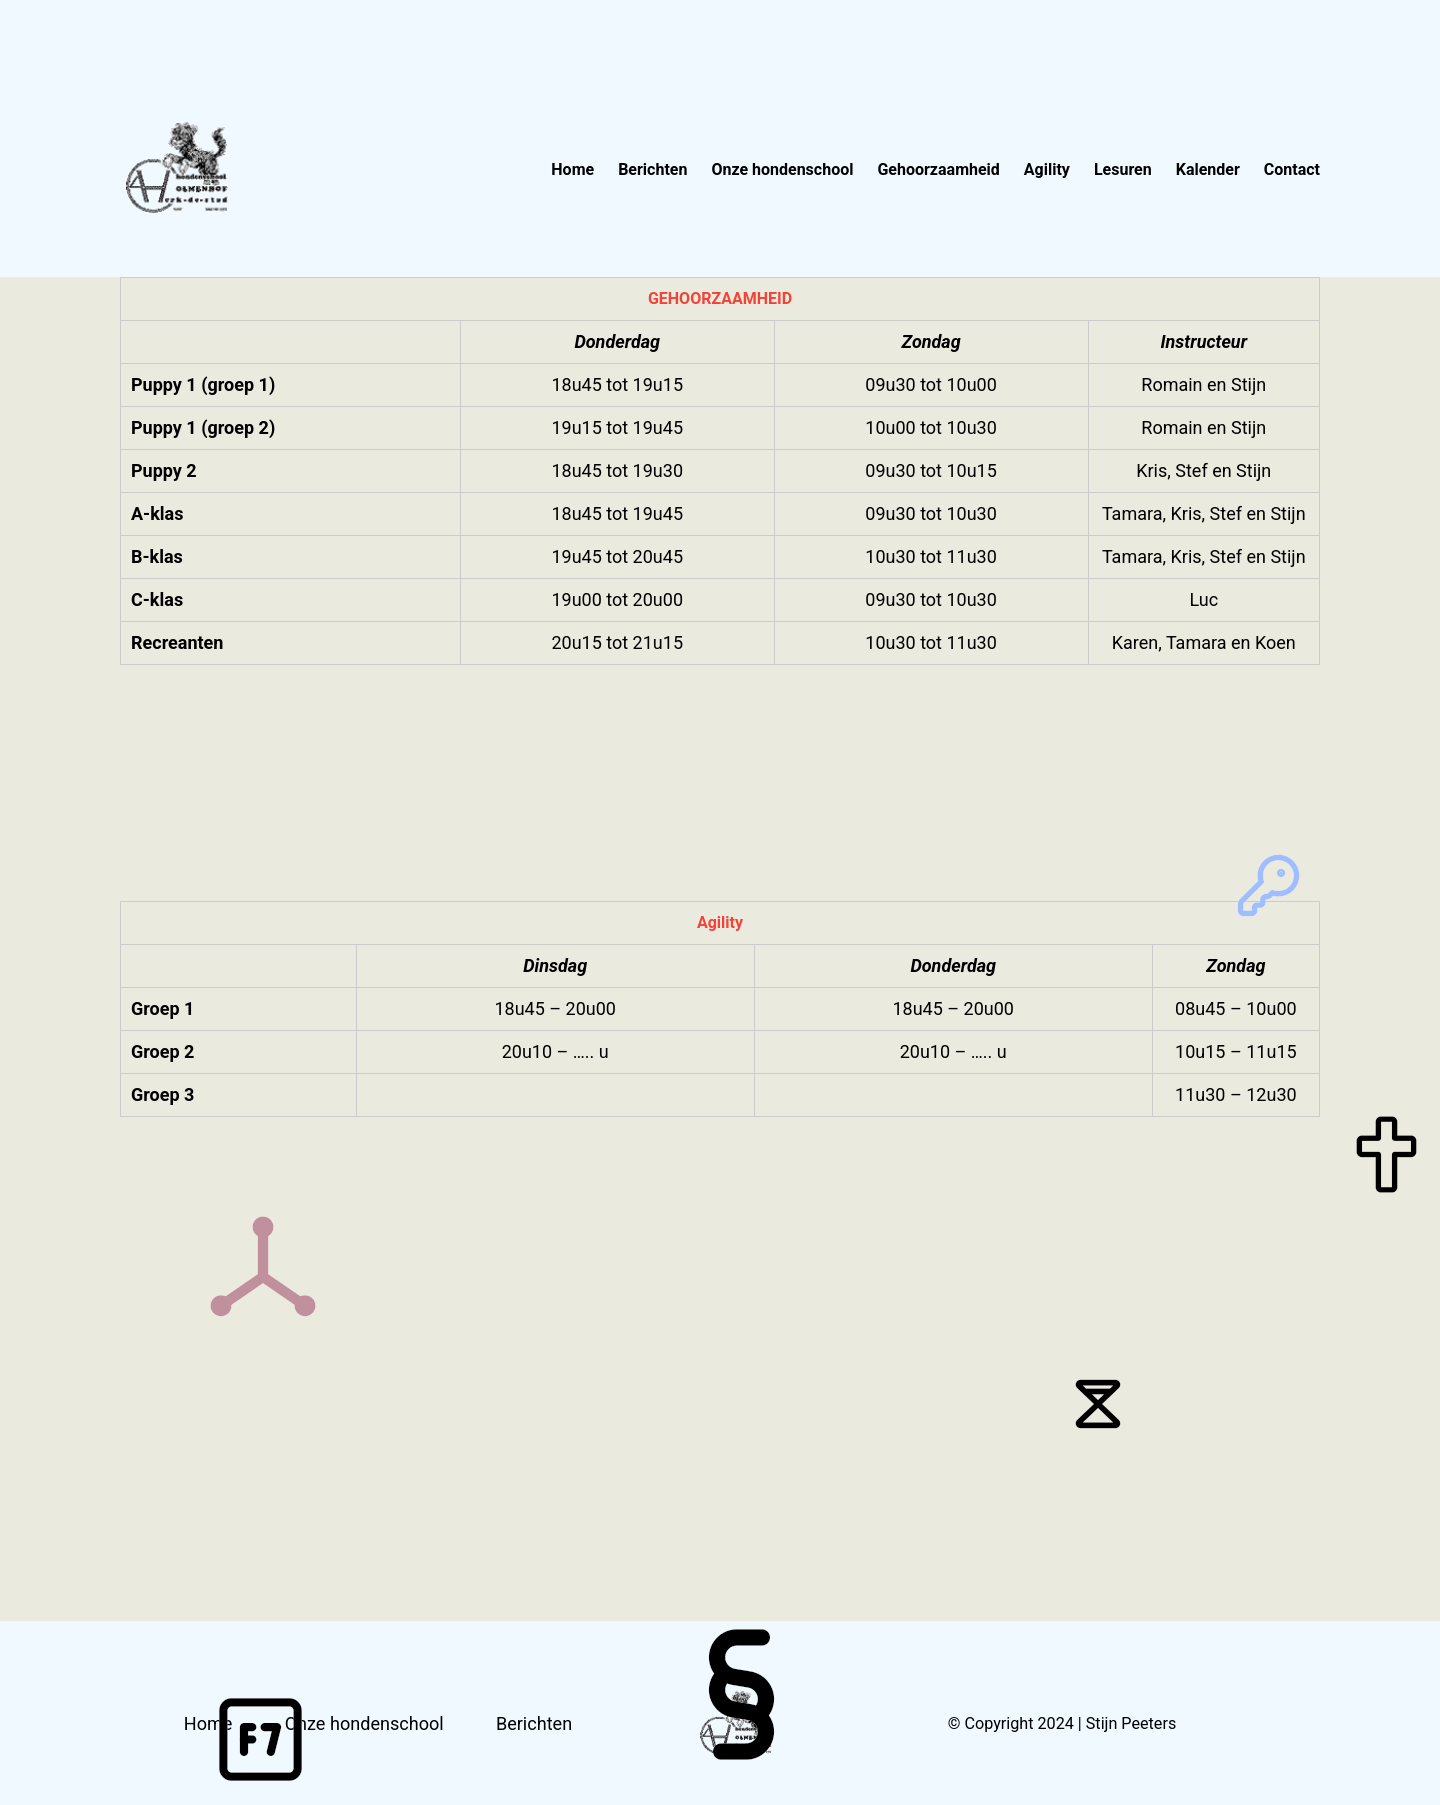 This screenshot has width=1440, height=1805. Describe the element at coordinates (263, 1269) in the screenshot. I see `access 3D transform or manipulation tools` at that location.